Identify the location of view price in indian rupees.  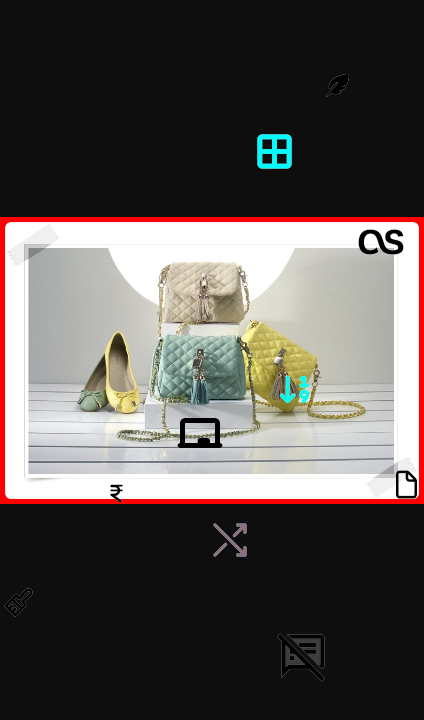
(116, 493).